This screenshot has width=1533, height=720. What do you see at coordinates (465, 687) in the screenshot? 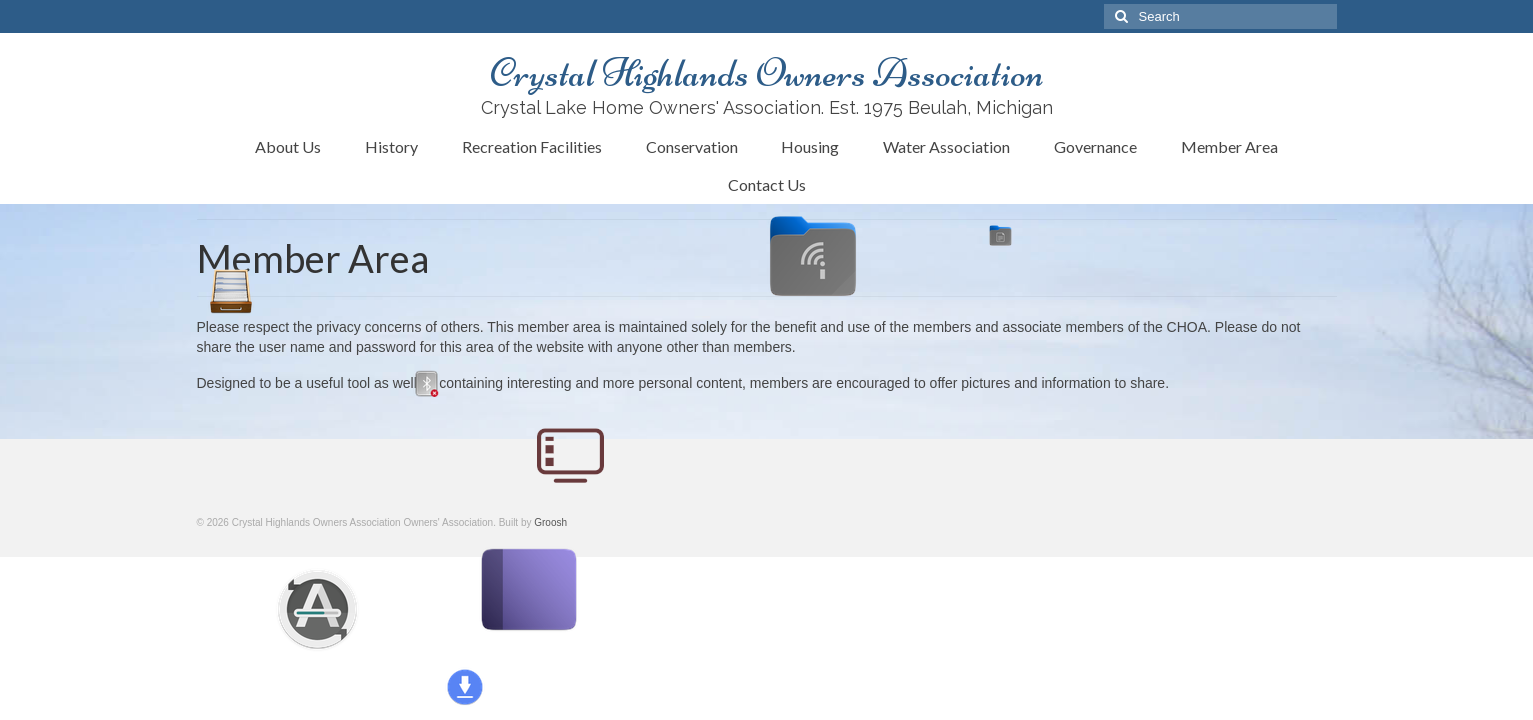
I see `indicates a downloaded file or completed download` at bounding box center [465, 687].